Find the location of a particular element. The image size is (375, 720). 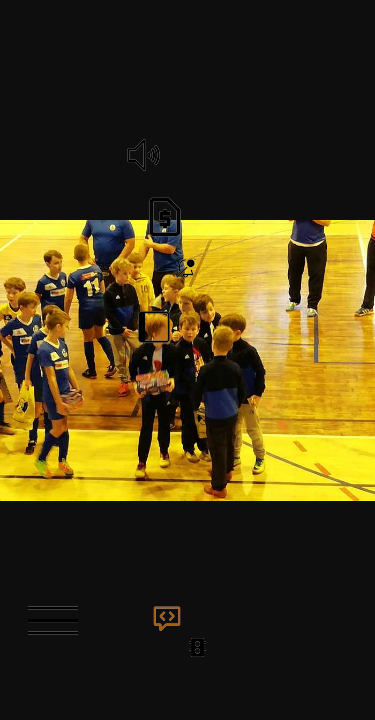

notifications are muted but unread alerts exist is located at coordinates (185, 268).